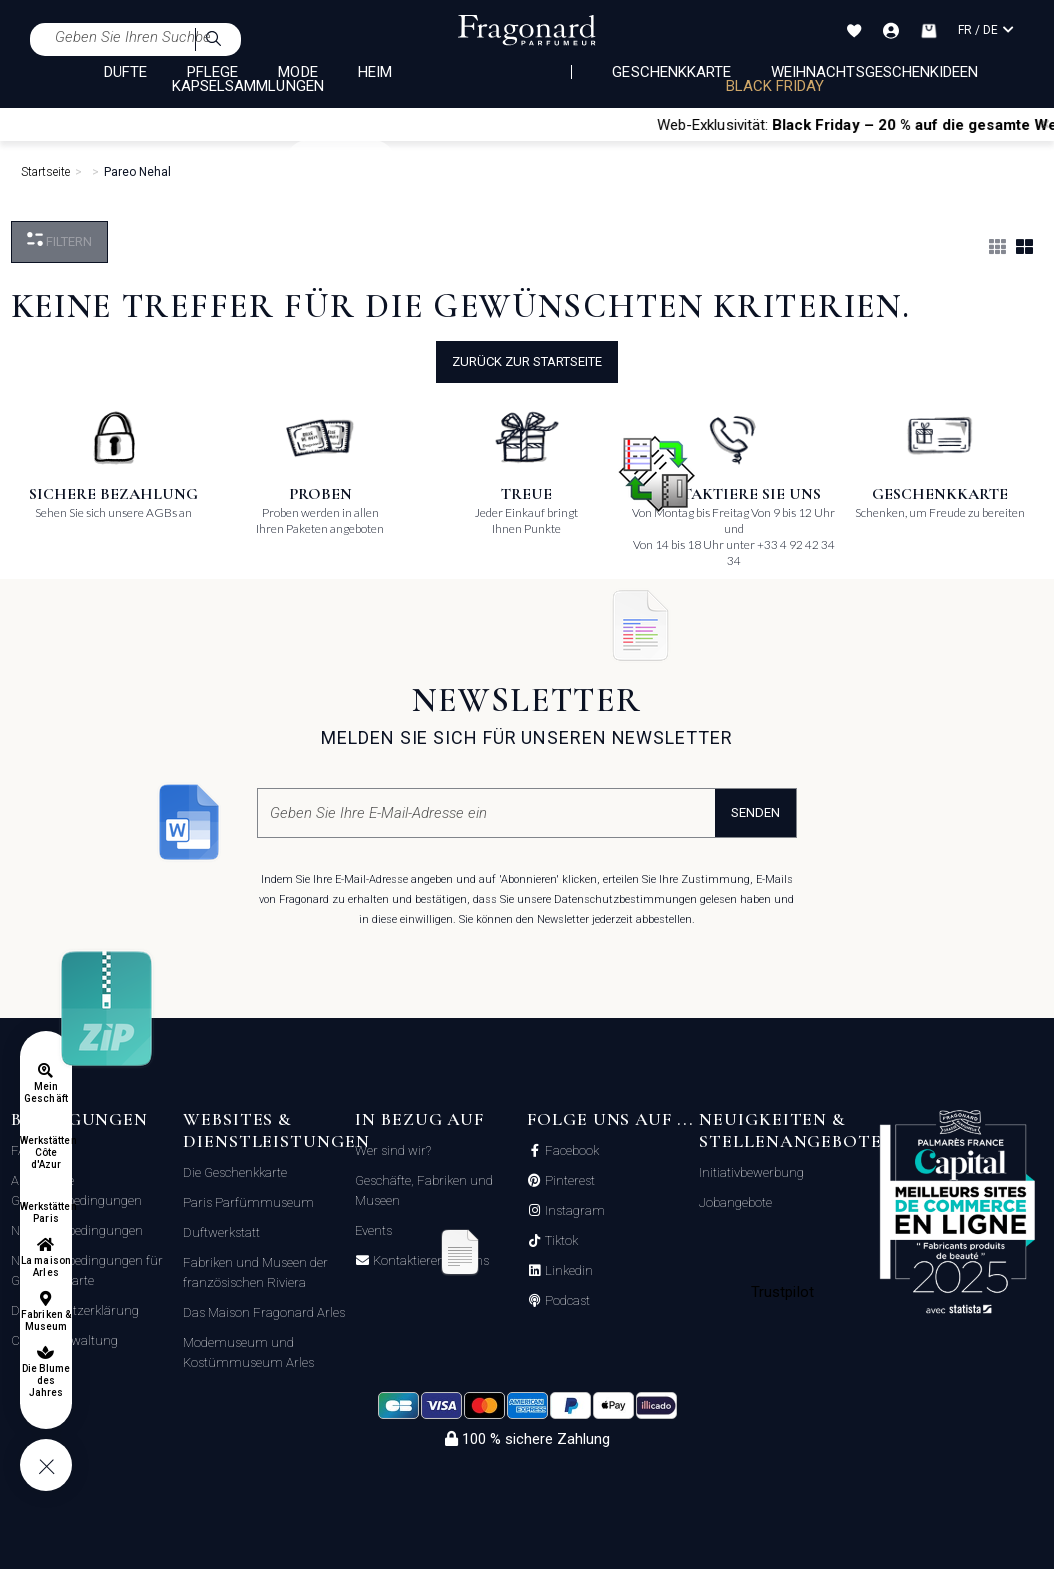 The height and width of the screenshot is (1569, 1054). What do you see at coordinates (189, 822) in the screenshot?
I see `microsoft word document file` at bounding box center [189, 822].